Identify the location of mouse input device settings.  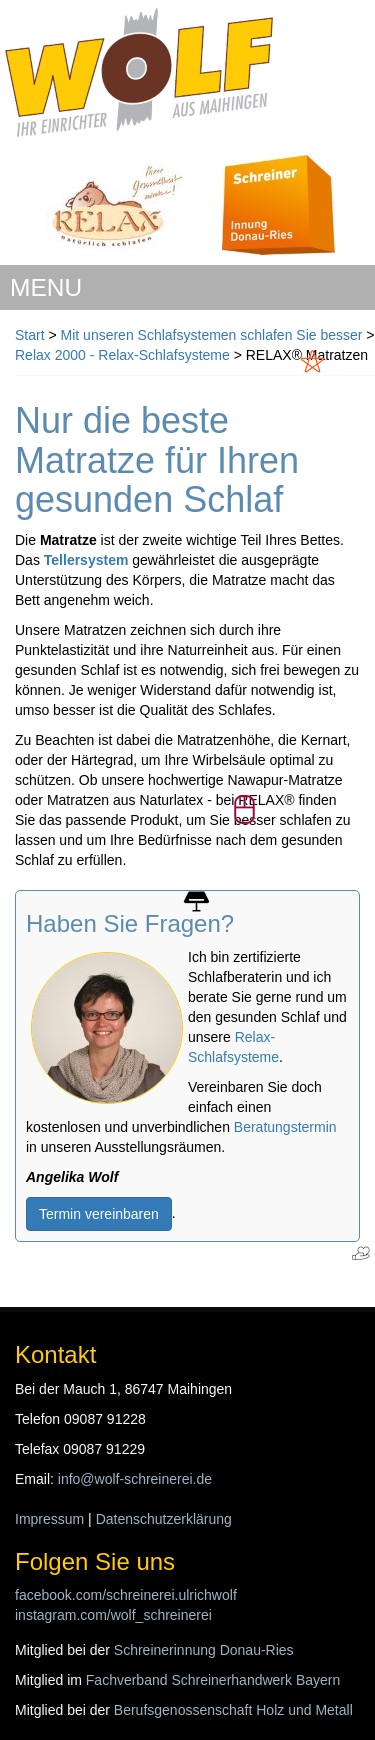
(244, 809).